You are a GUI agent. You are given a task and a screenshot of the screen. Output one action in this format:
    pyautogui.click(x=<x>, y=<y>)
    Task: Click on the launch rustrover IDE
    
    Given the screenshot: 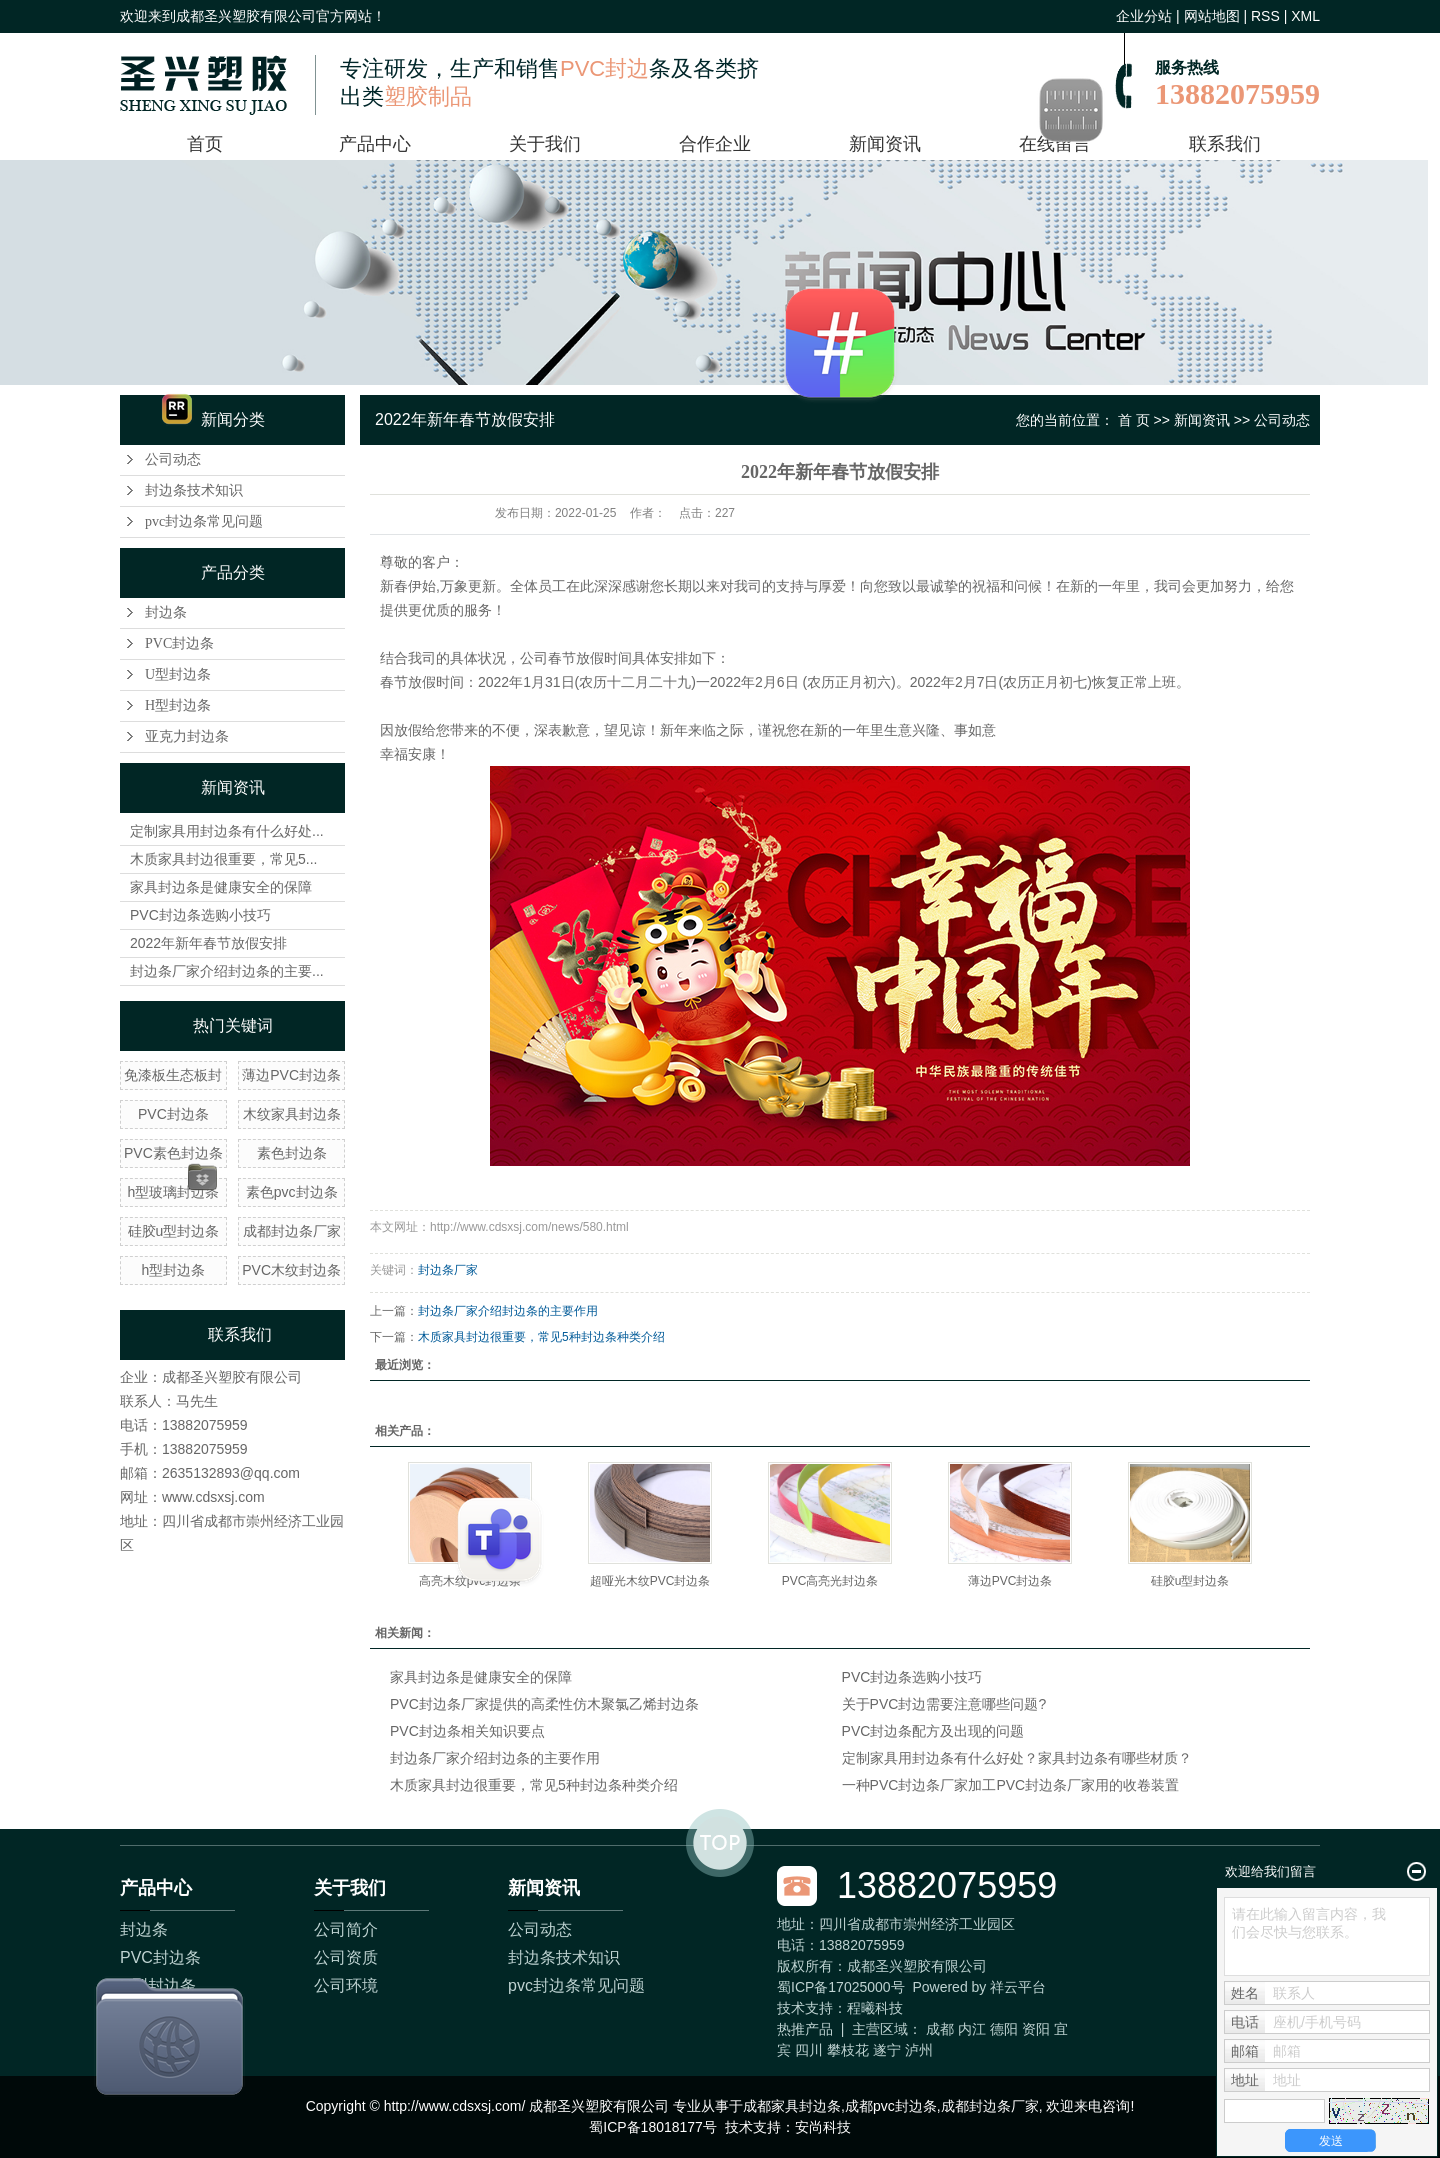 What is the action you would take?
    pyautogui.click(x=177, y=409)
    